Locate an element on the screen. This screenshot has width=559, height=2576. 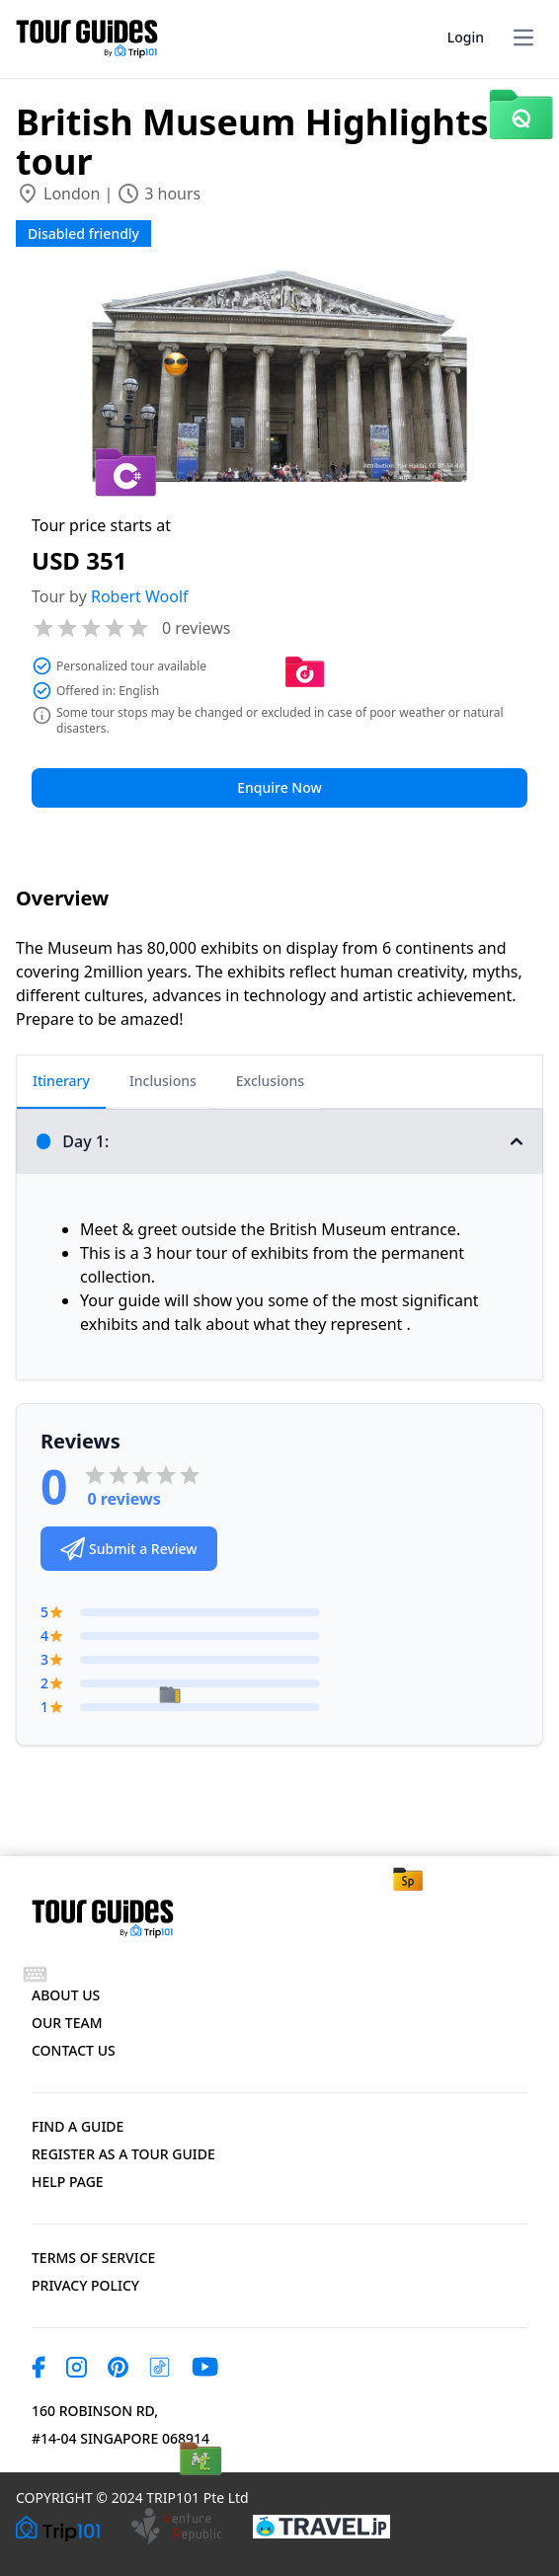
open android 10 system folder is located at coordinates (520, 116).